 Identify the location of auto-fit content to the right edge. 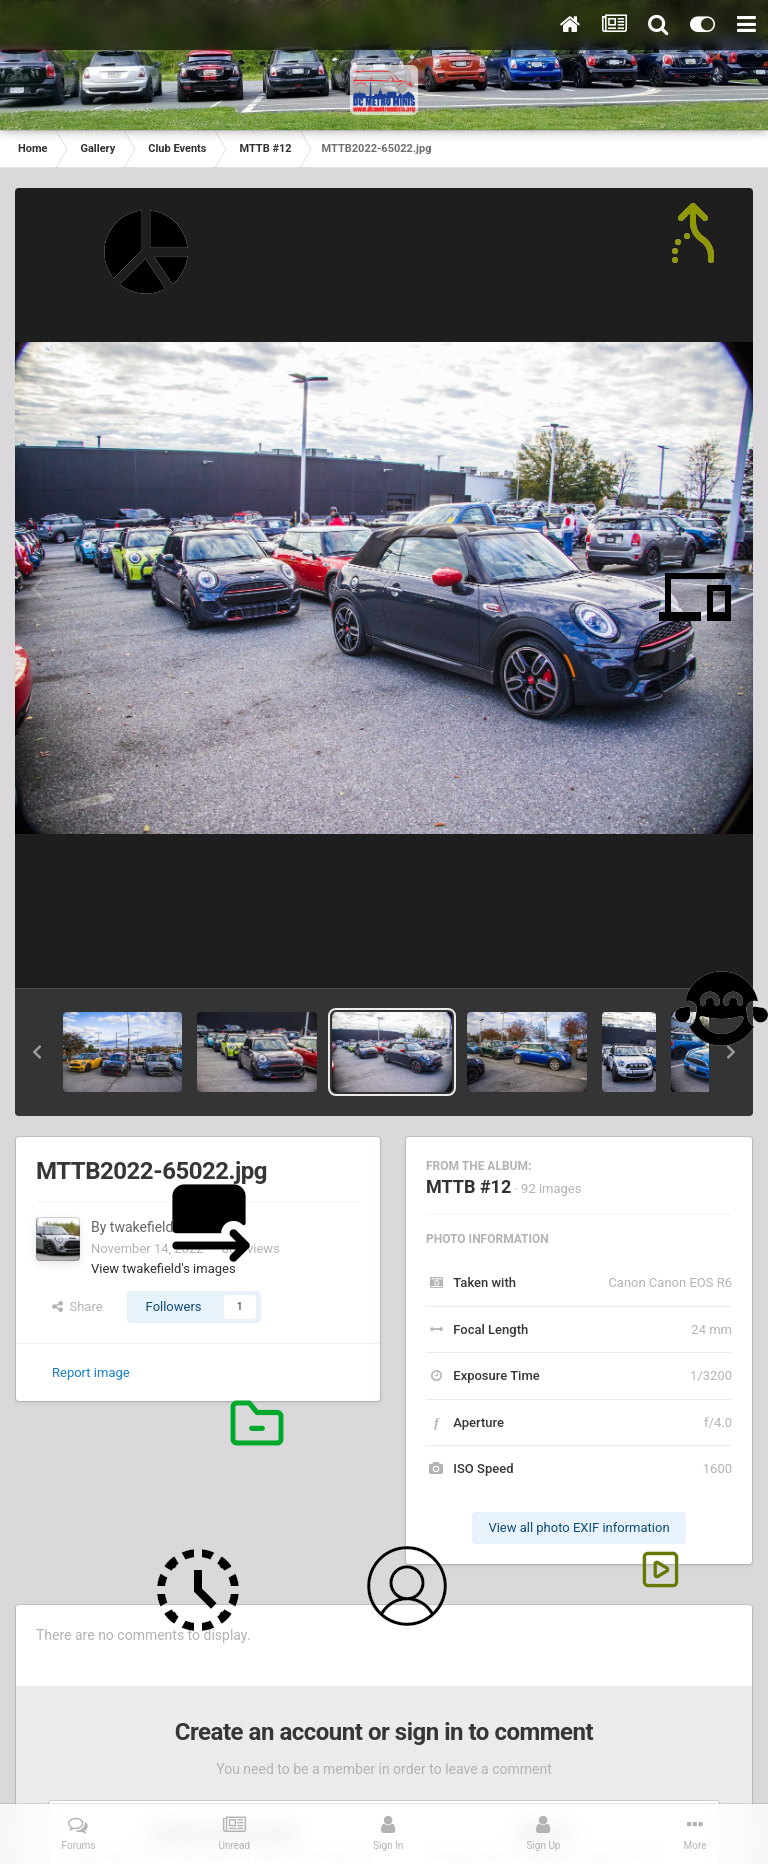
(209, 1221).